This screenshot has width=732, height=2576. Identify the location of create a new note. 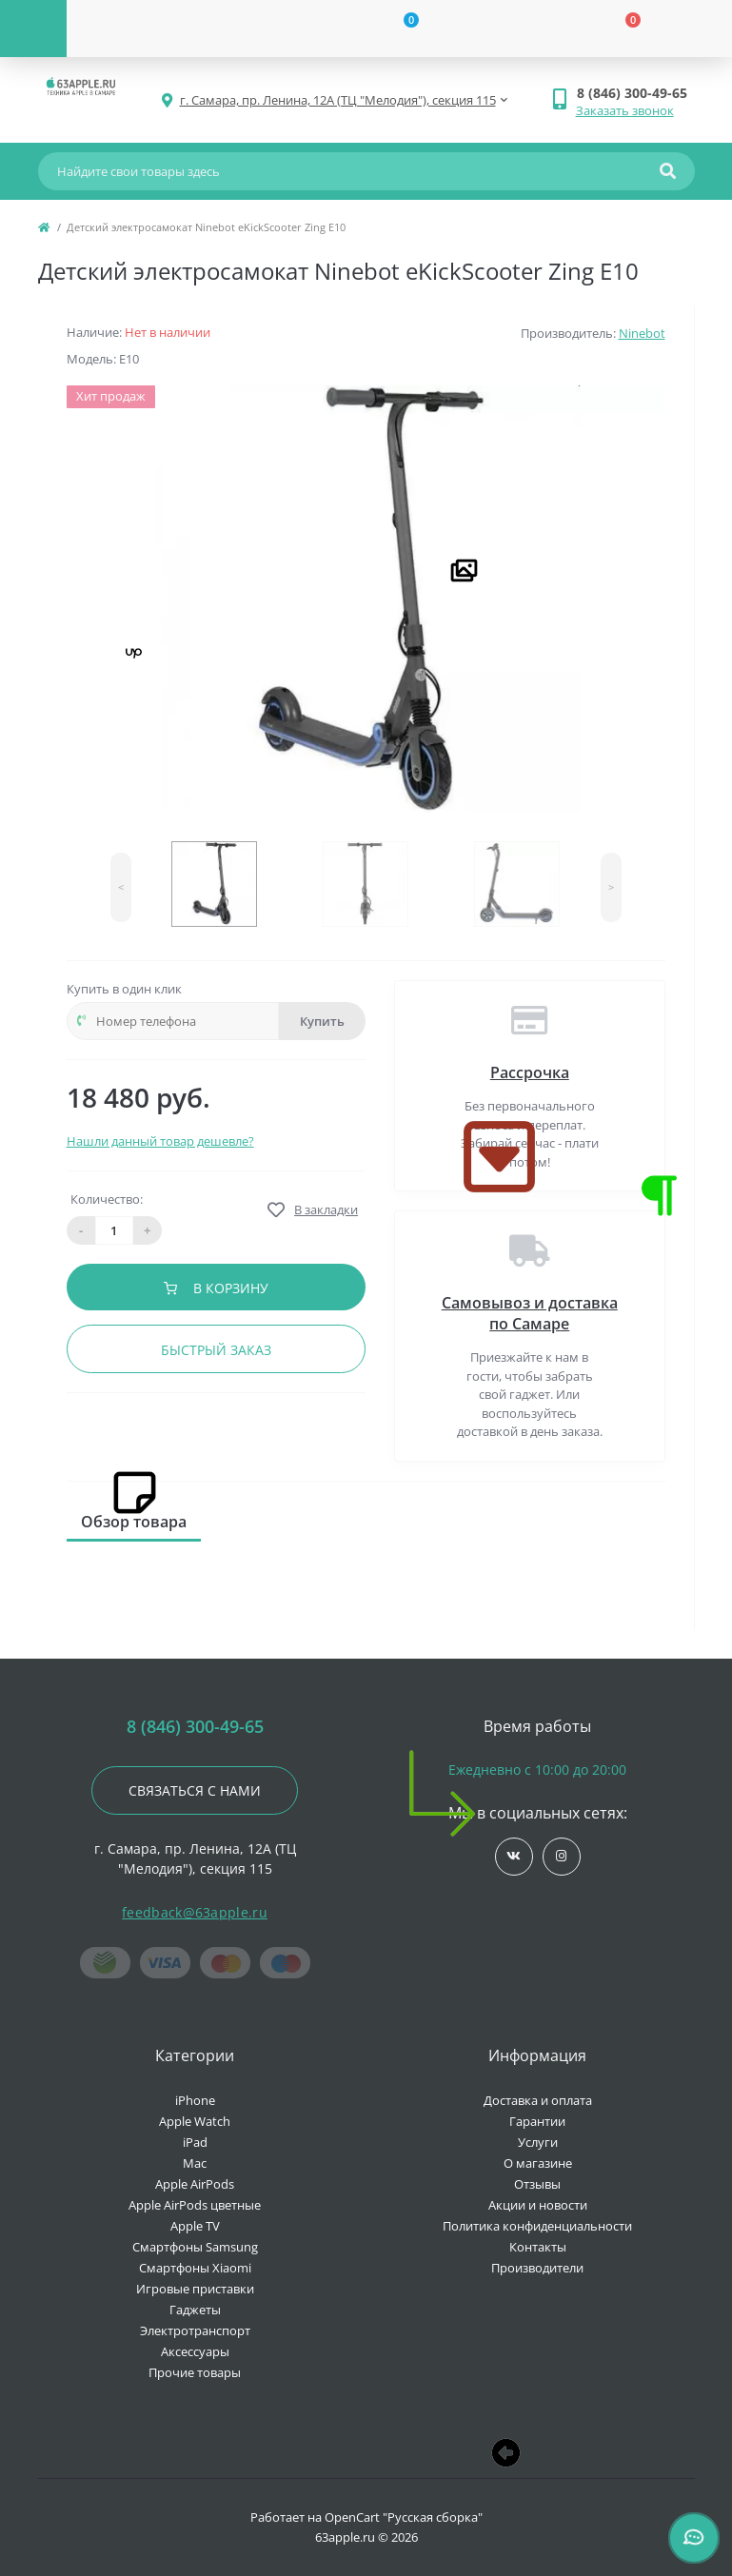
(134, 1492).